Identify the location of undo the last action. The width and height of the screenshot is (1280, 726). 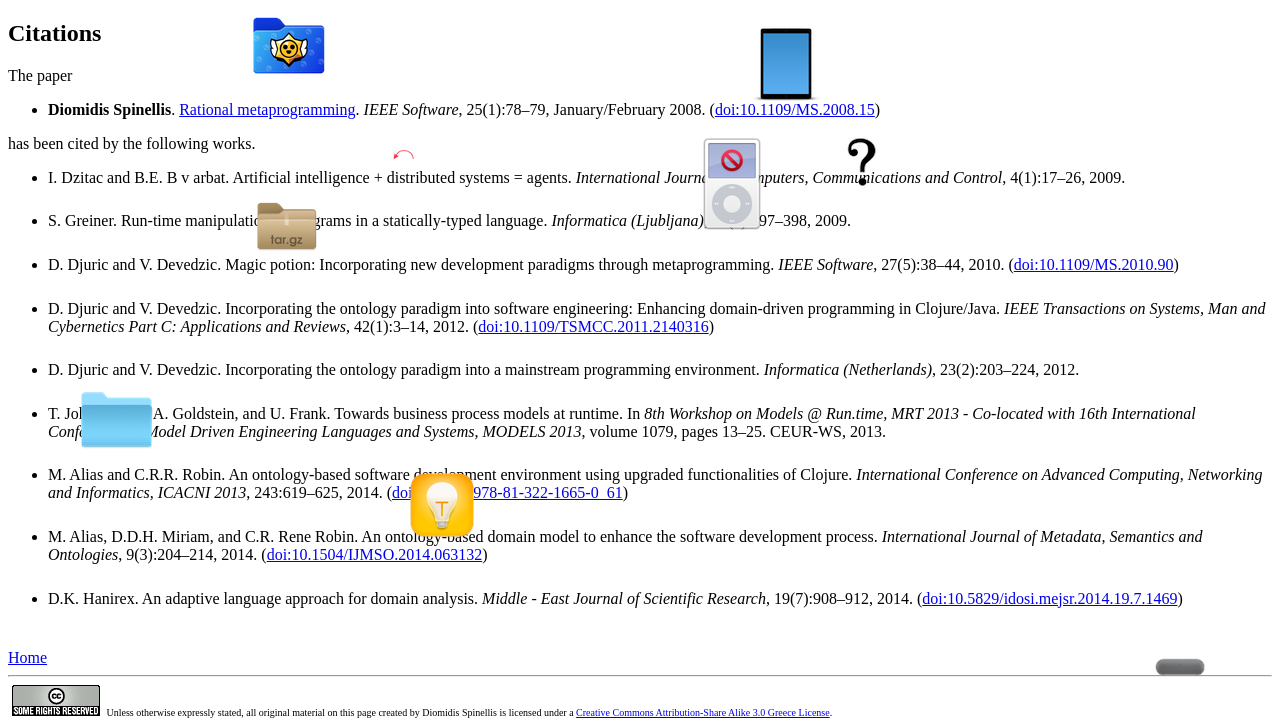
(403, 154).